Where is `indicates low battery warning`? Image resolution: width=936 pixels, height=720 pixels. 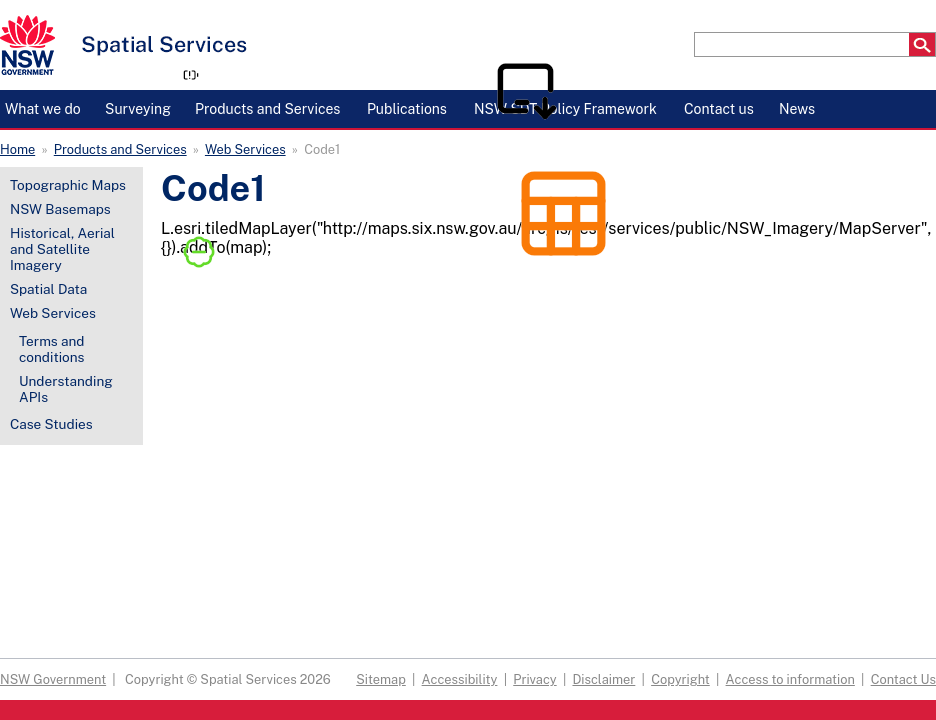 indicates low battery warning is located at coordinates (191, 75).